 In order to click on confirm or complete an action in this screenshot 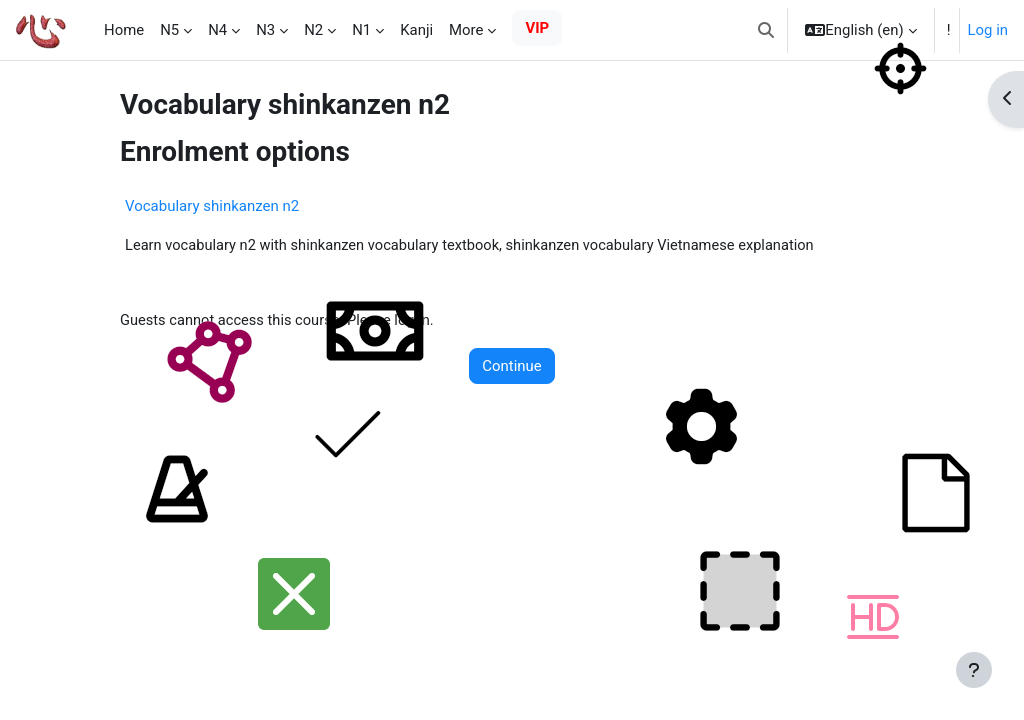, I will do `click(346, 431)`.